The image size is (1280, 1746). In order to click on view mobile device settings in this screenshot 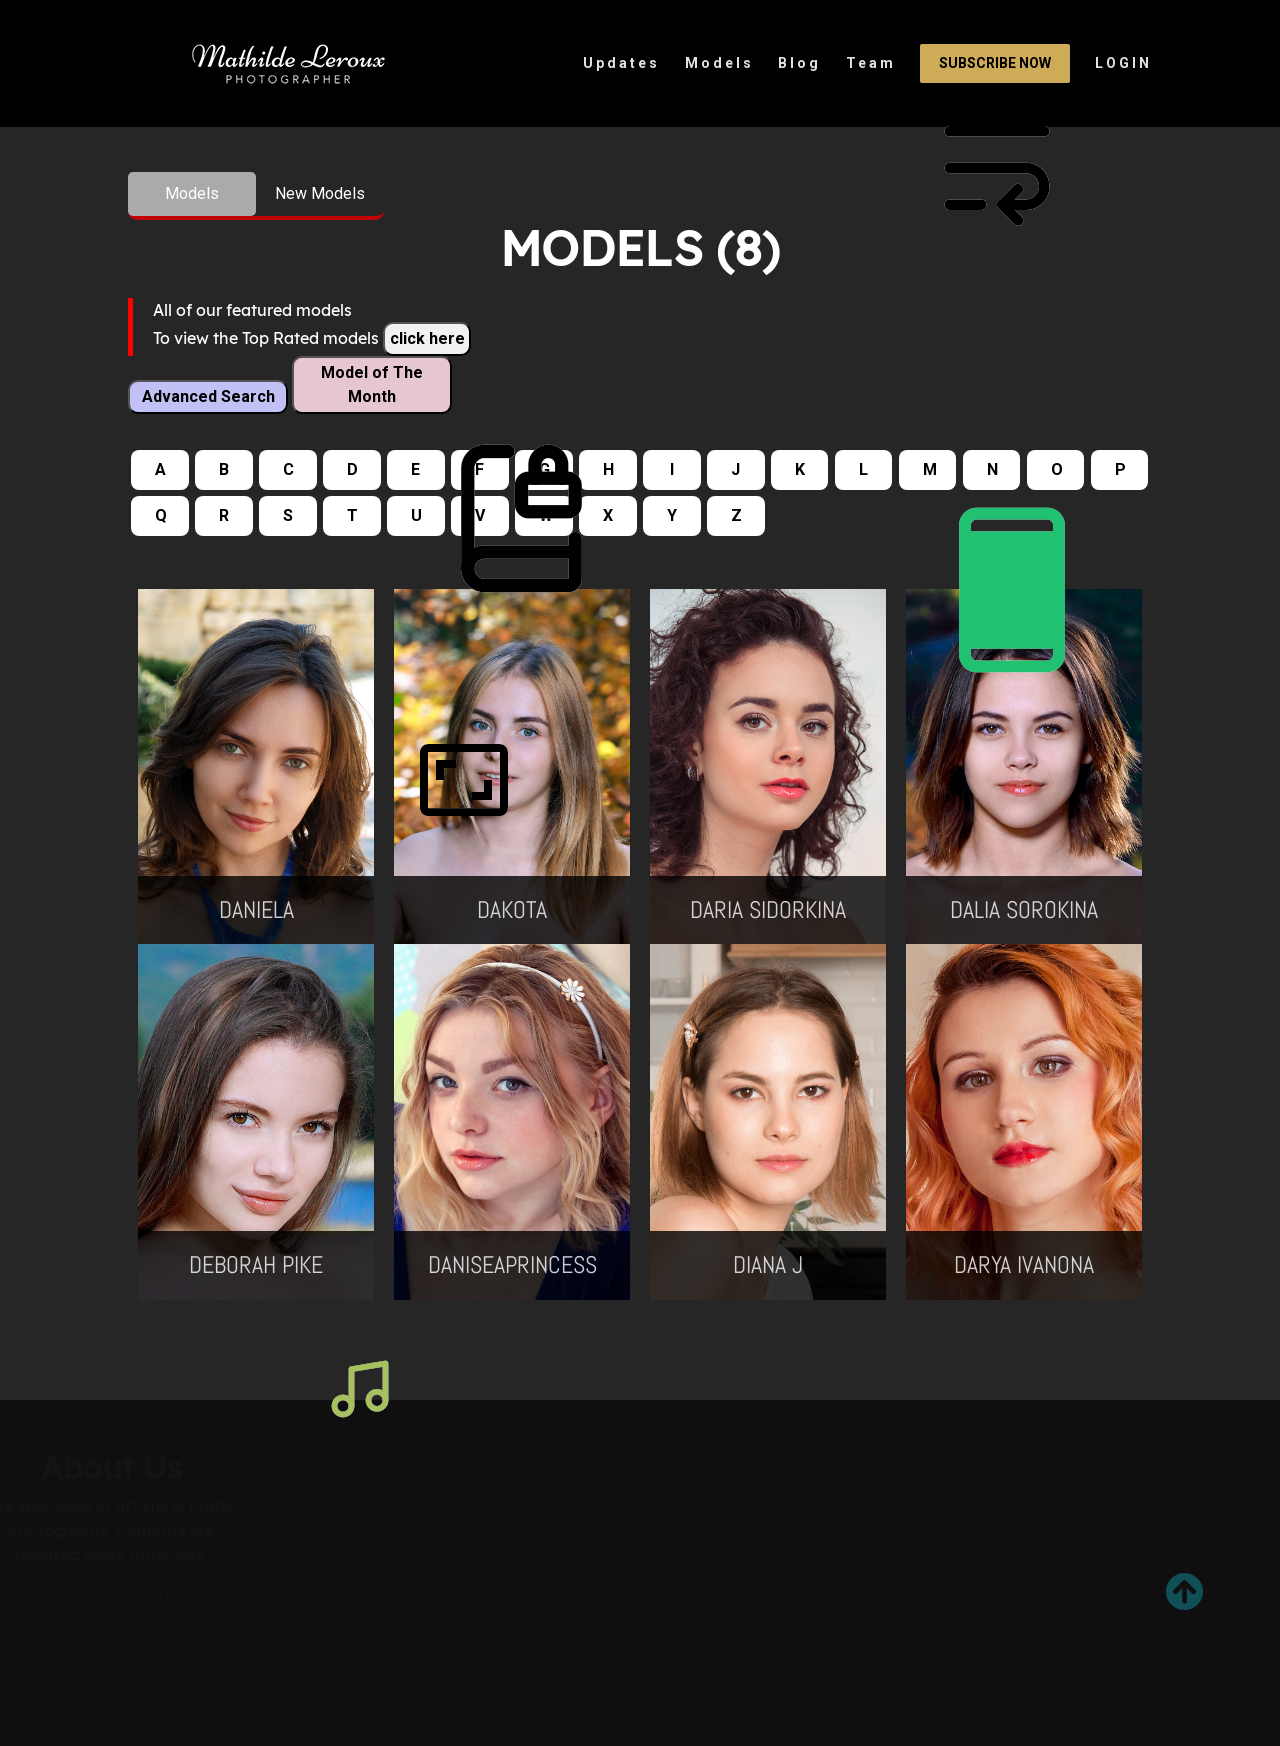, I will do `click(1012, 590)`.